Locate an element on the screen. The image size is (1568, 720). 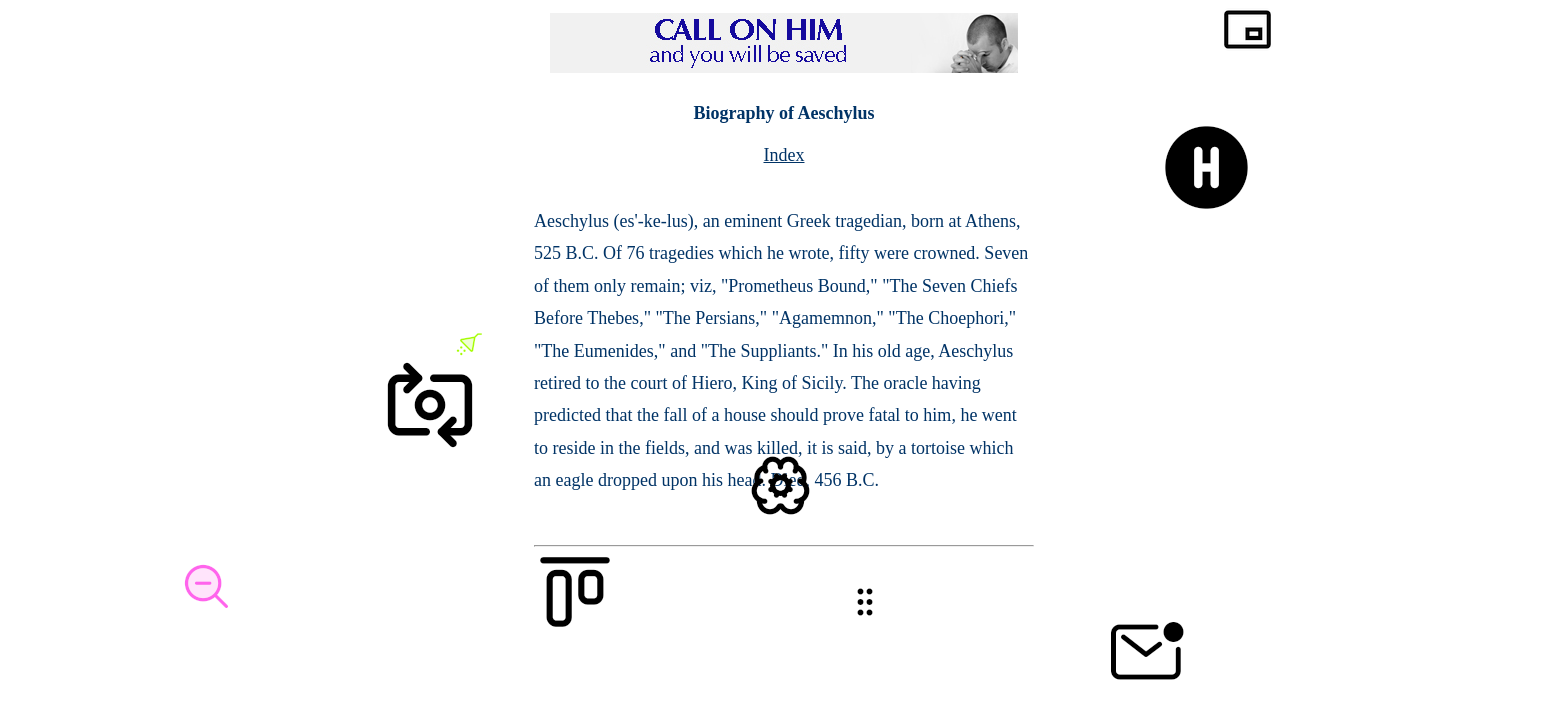
indicates unread email in inbox is located at coordinates (1146, 652).